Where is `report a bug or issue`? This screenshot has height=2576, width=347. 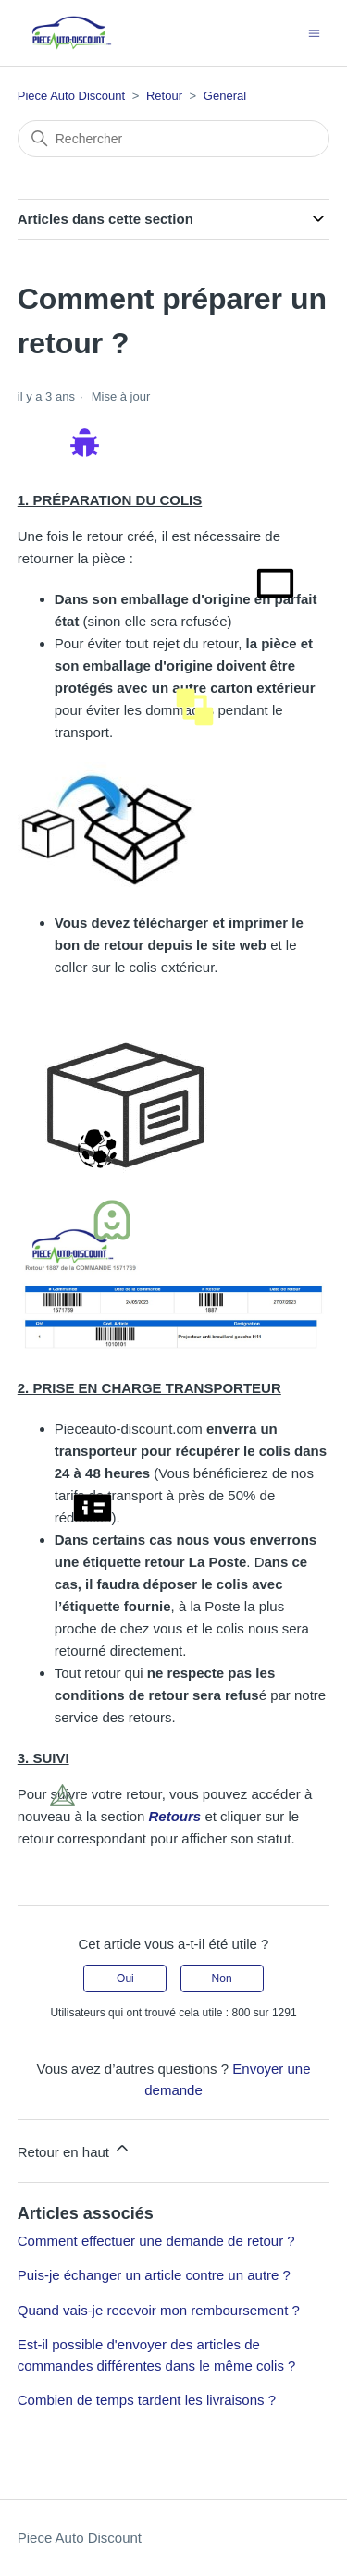 report a bug or issue is located at coordinates (84, 442).